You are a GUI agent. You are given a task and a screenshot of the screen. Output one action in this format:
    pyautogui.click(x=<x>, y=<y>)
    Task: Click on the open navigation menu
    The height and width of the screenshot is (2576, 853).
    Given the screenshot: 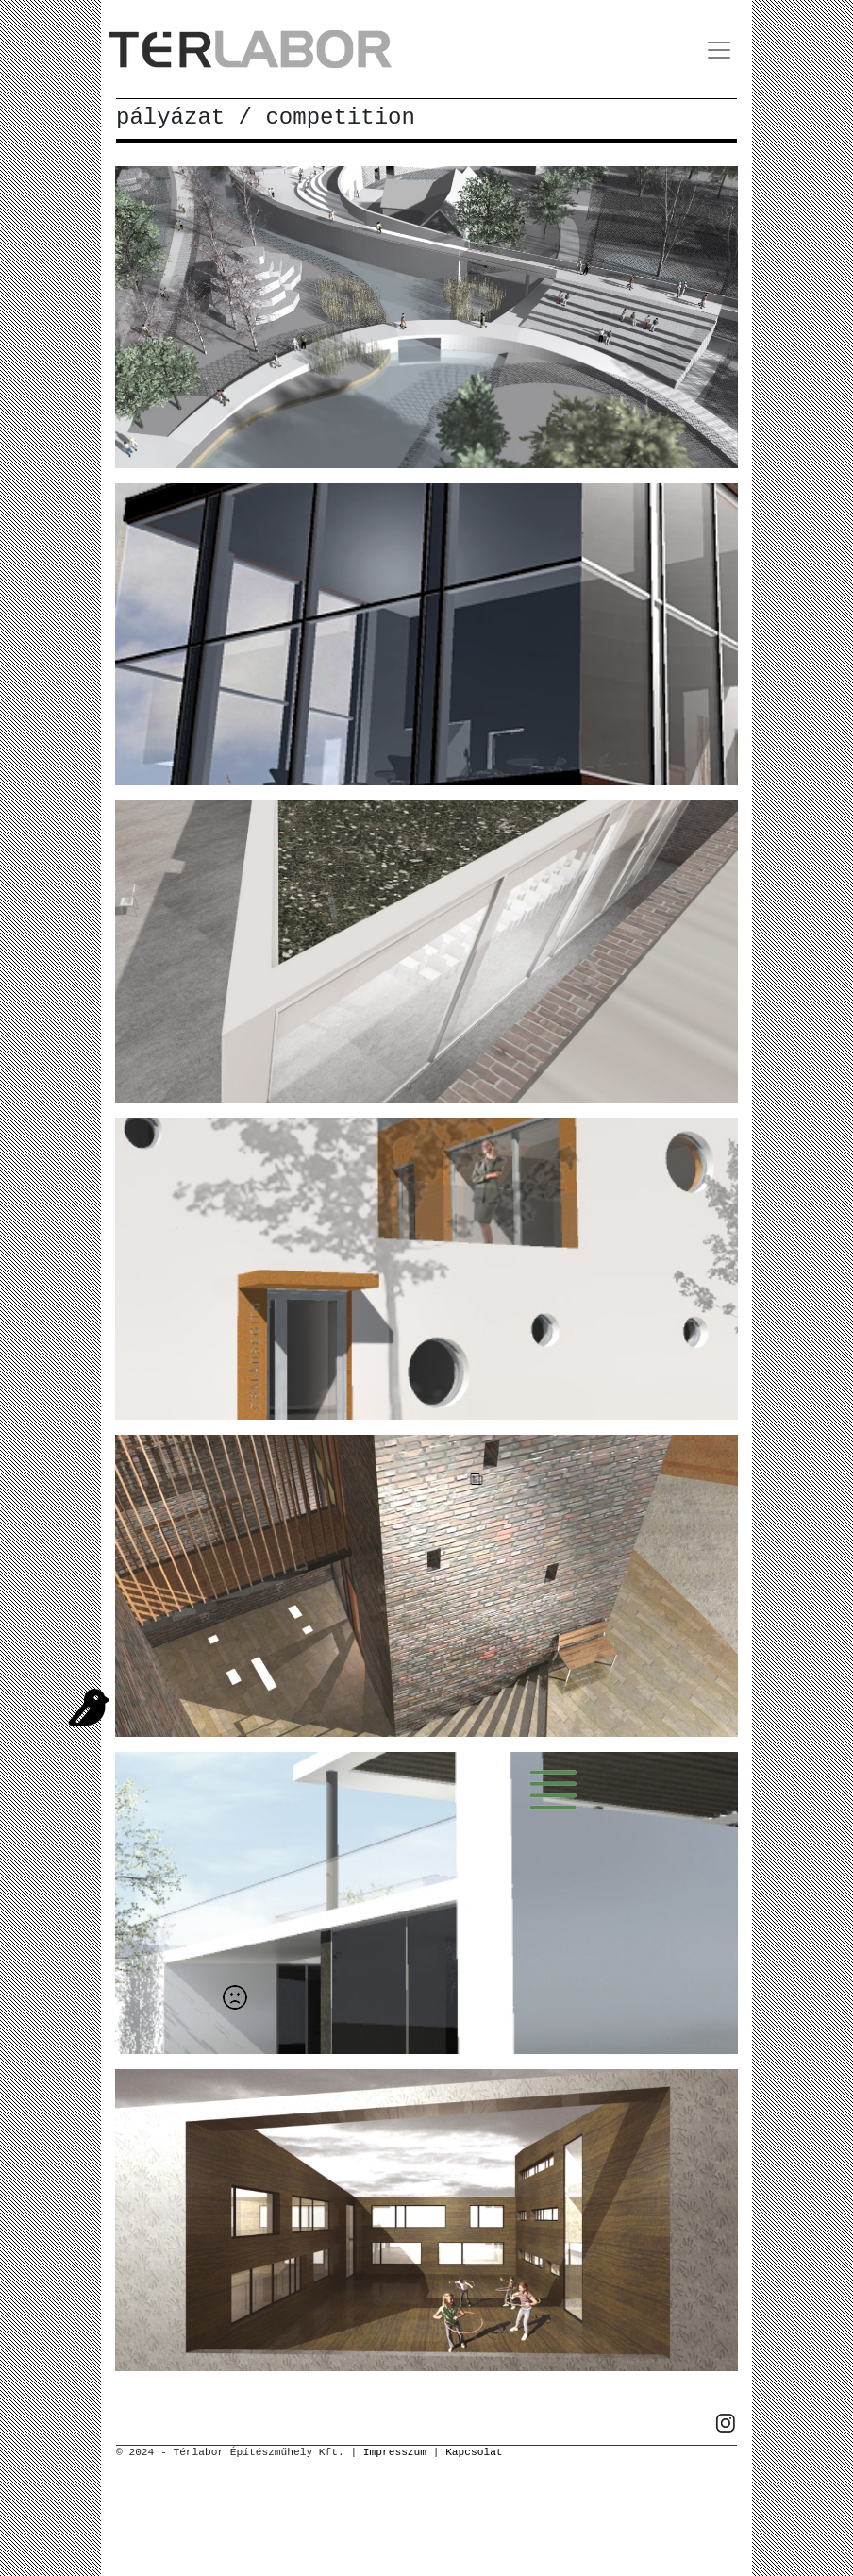 What is the action you would take?
    pyautogui.click(x=553, y=1790)
    